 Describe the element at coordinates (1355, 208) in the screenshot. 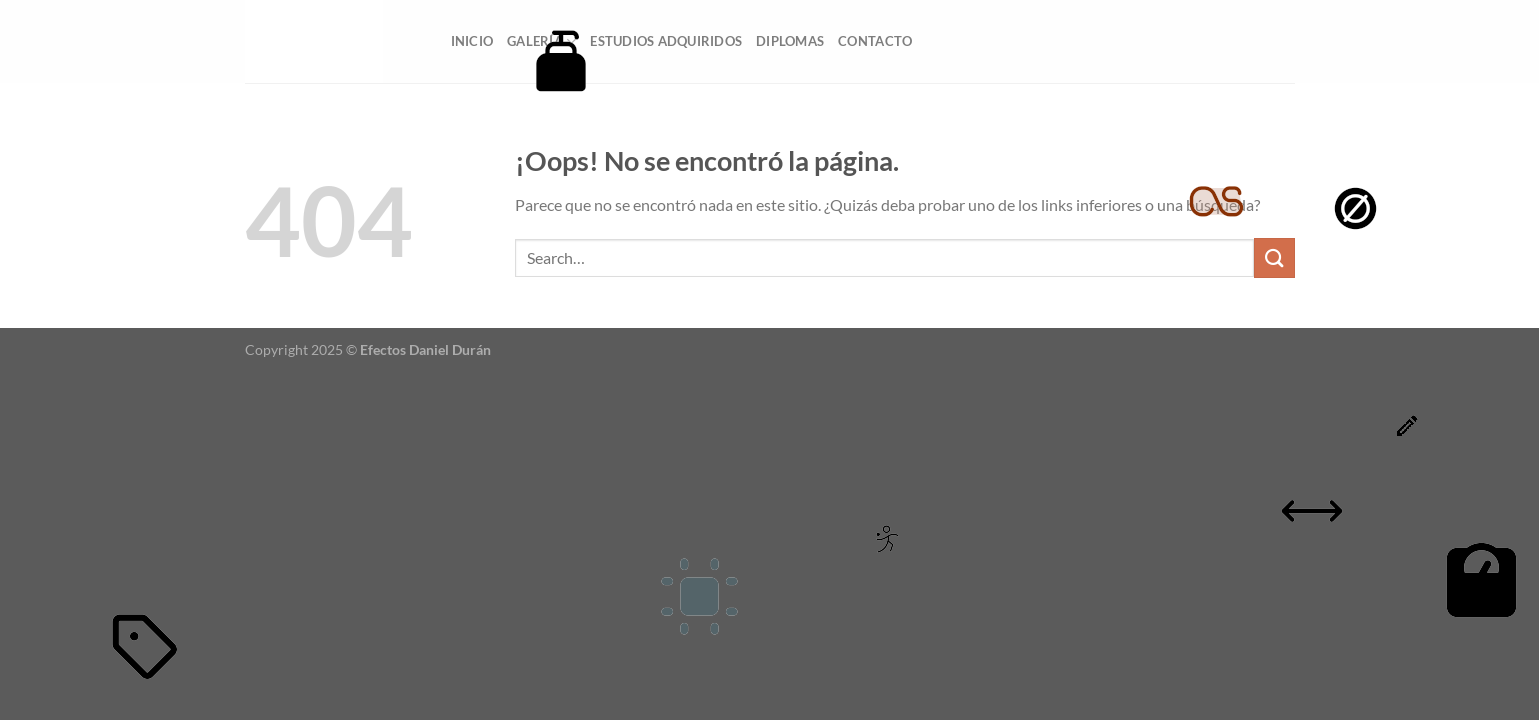

I see `indicates empty or null state` at that location.